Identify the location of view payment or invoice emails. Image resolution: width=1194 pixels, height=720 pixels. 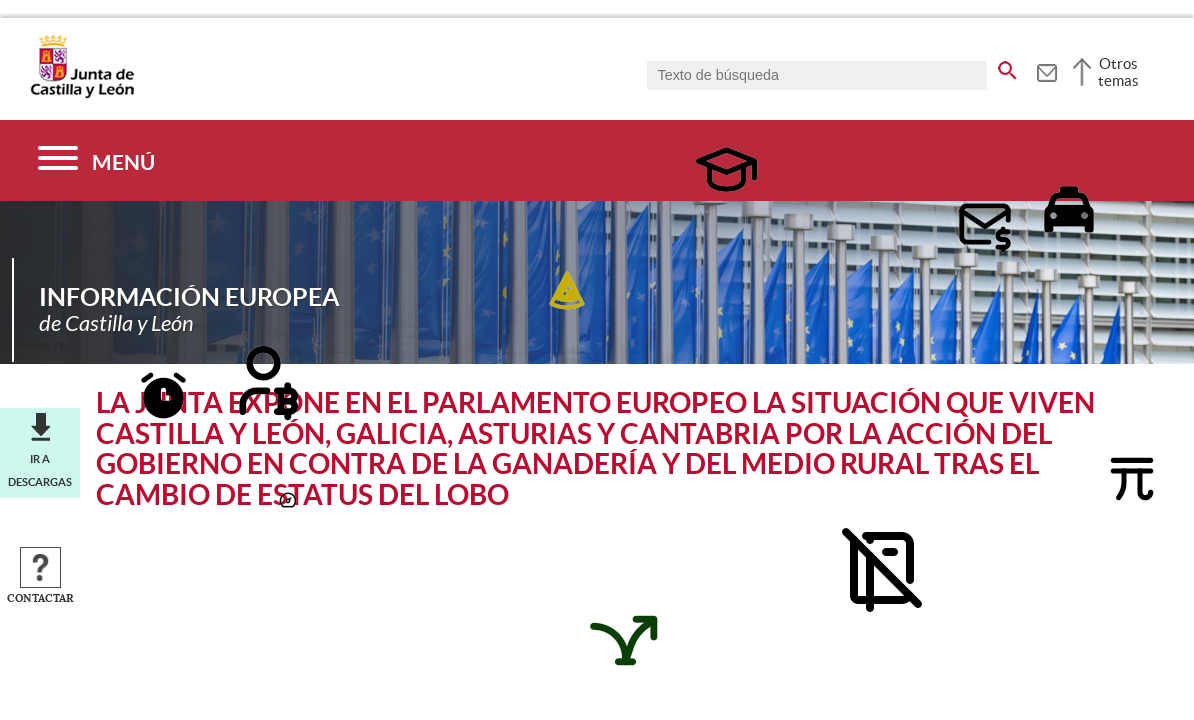
(985, 224).